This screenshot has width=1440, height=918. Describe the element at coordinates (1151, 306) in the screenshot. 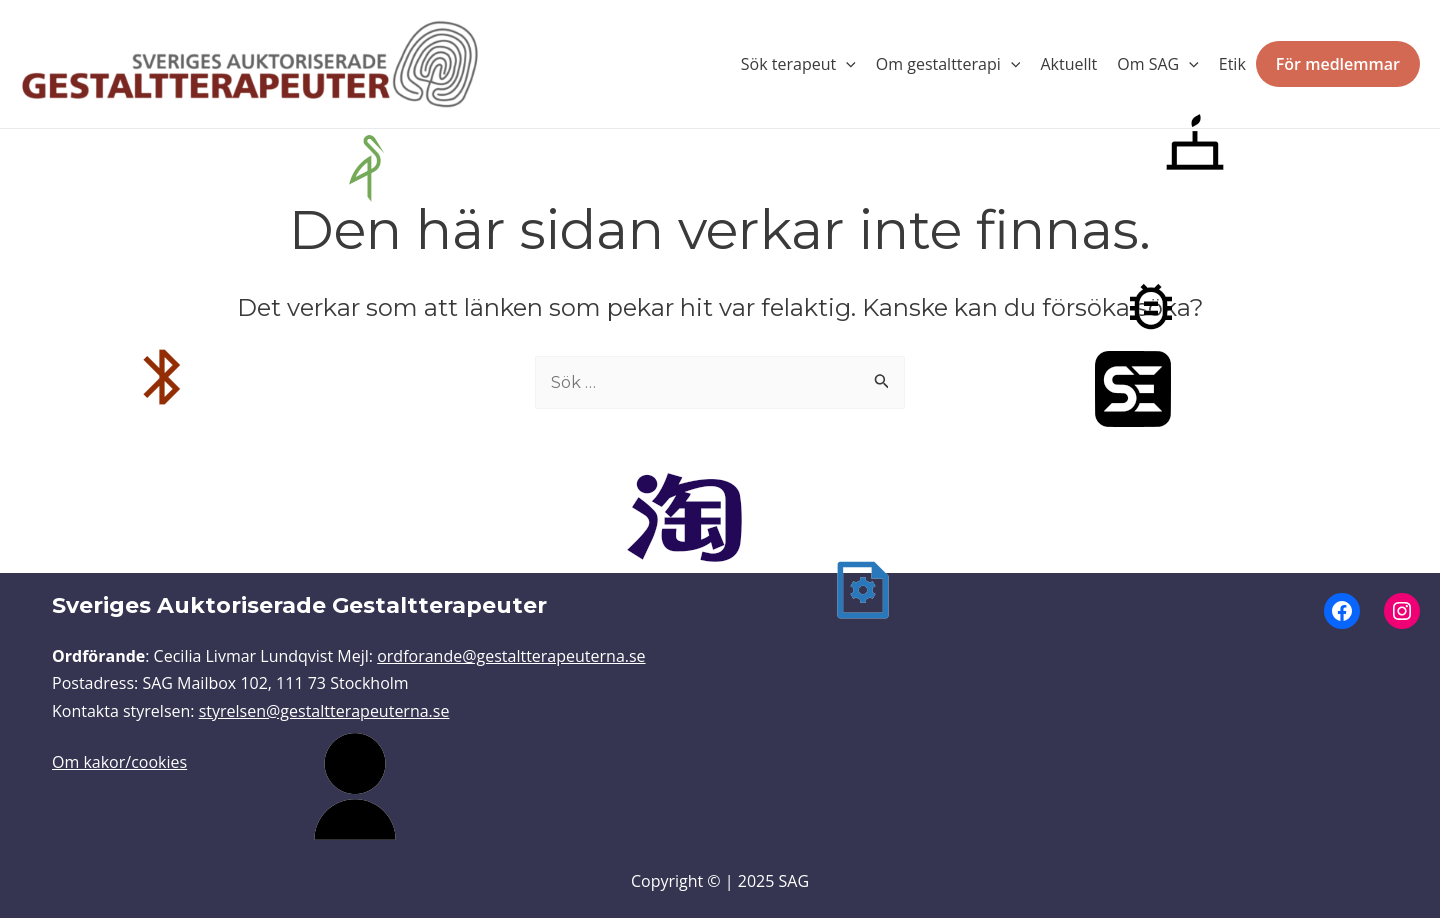

I see `report a bug or software issue` at that location.